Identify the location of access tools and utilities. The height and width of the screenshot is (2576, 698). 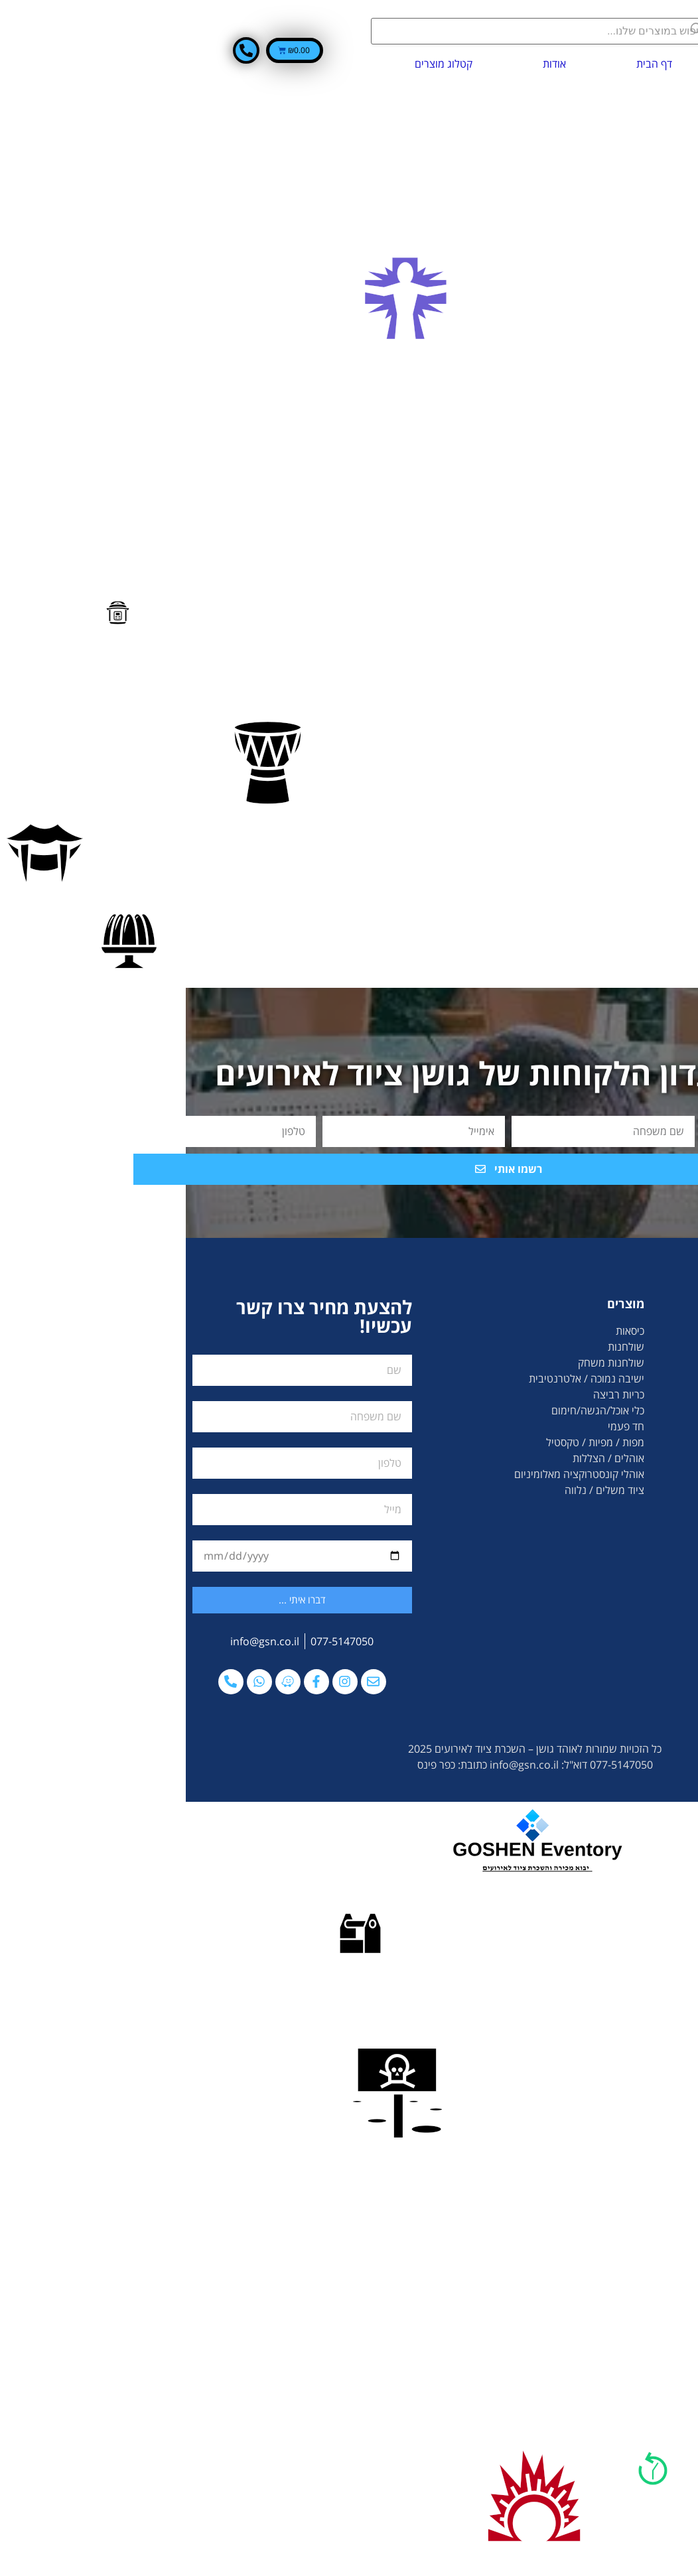
(360, 1932).